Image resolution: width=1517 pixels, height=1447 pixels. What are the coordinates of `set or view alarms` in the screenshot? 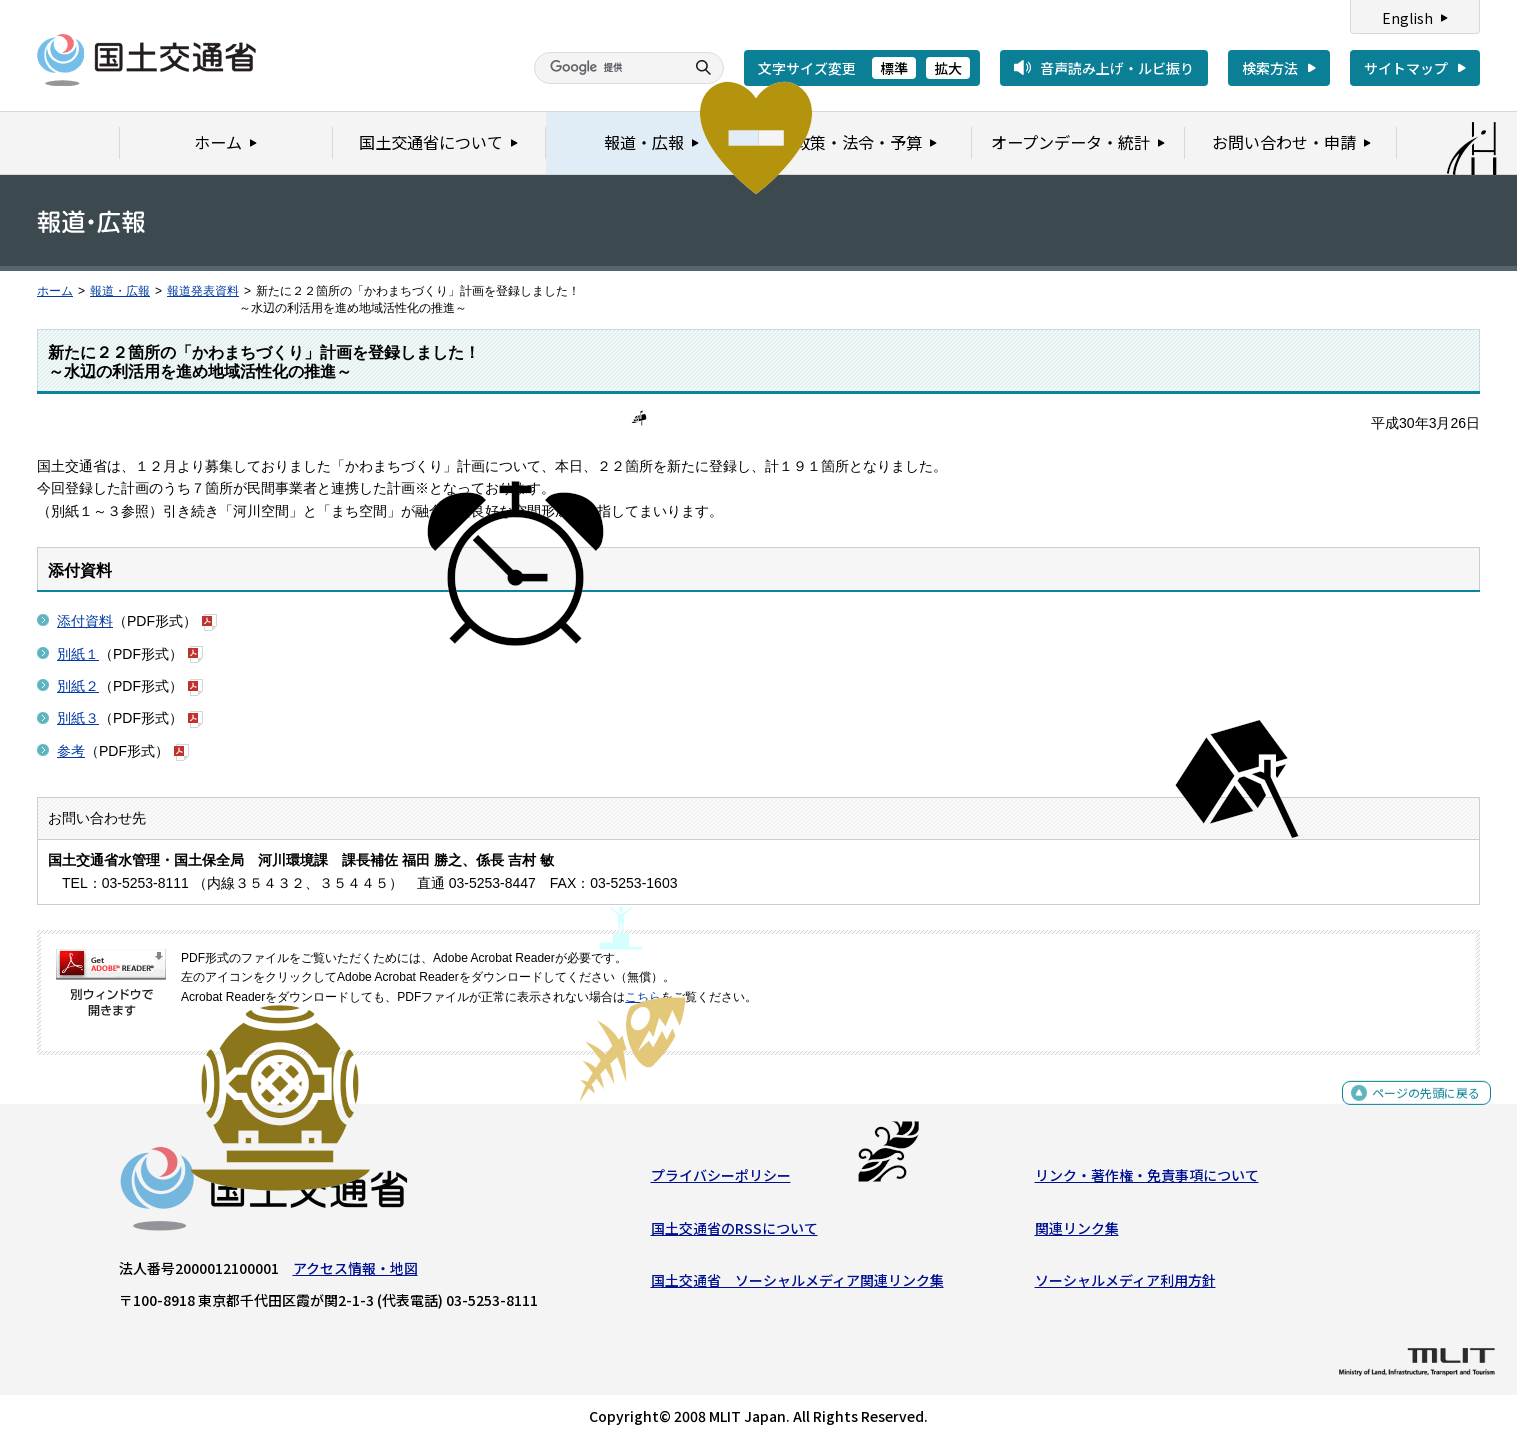 It's located at (515, 563).